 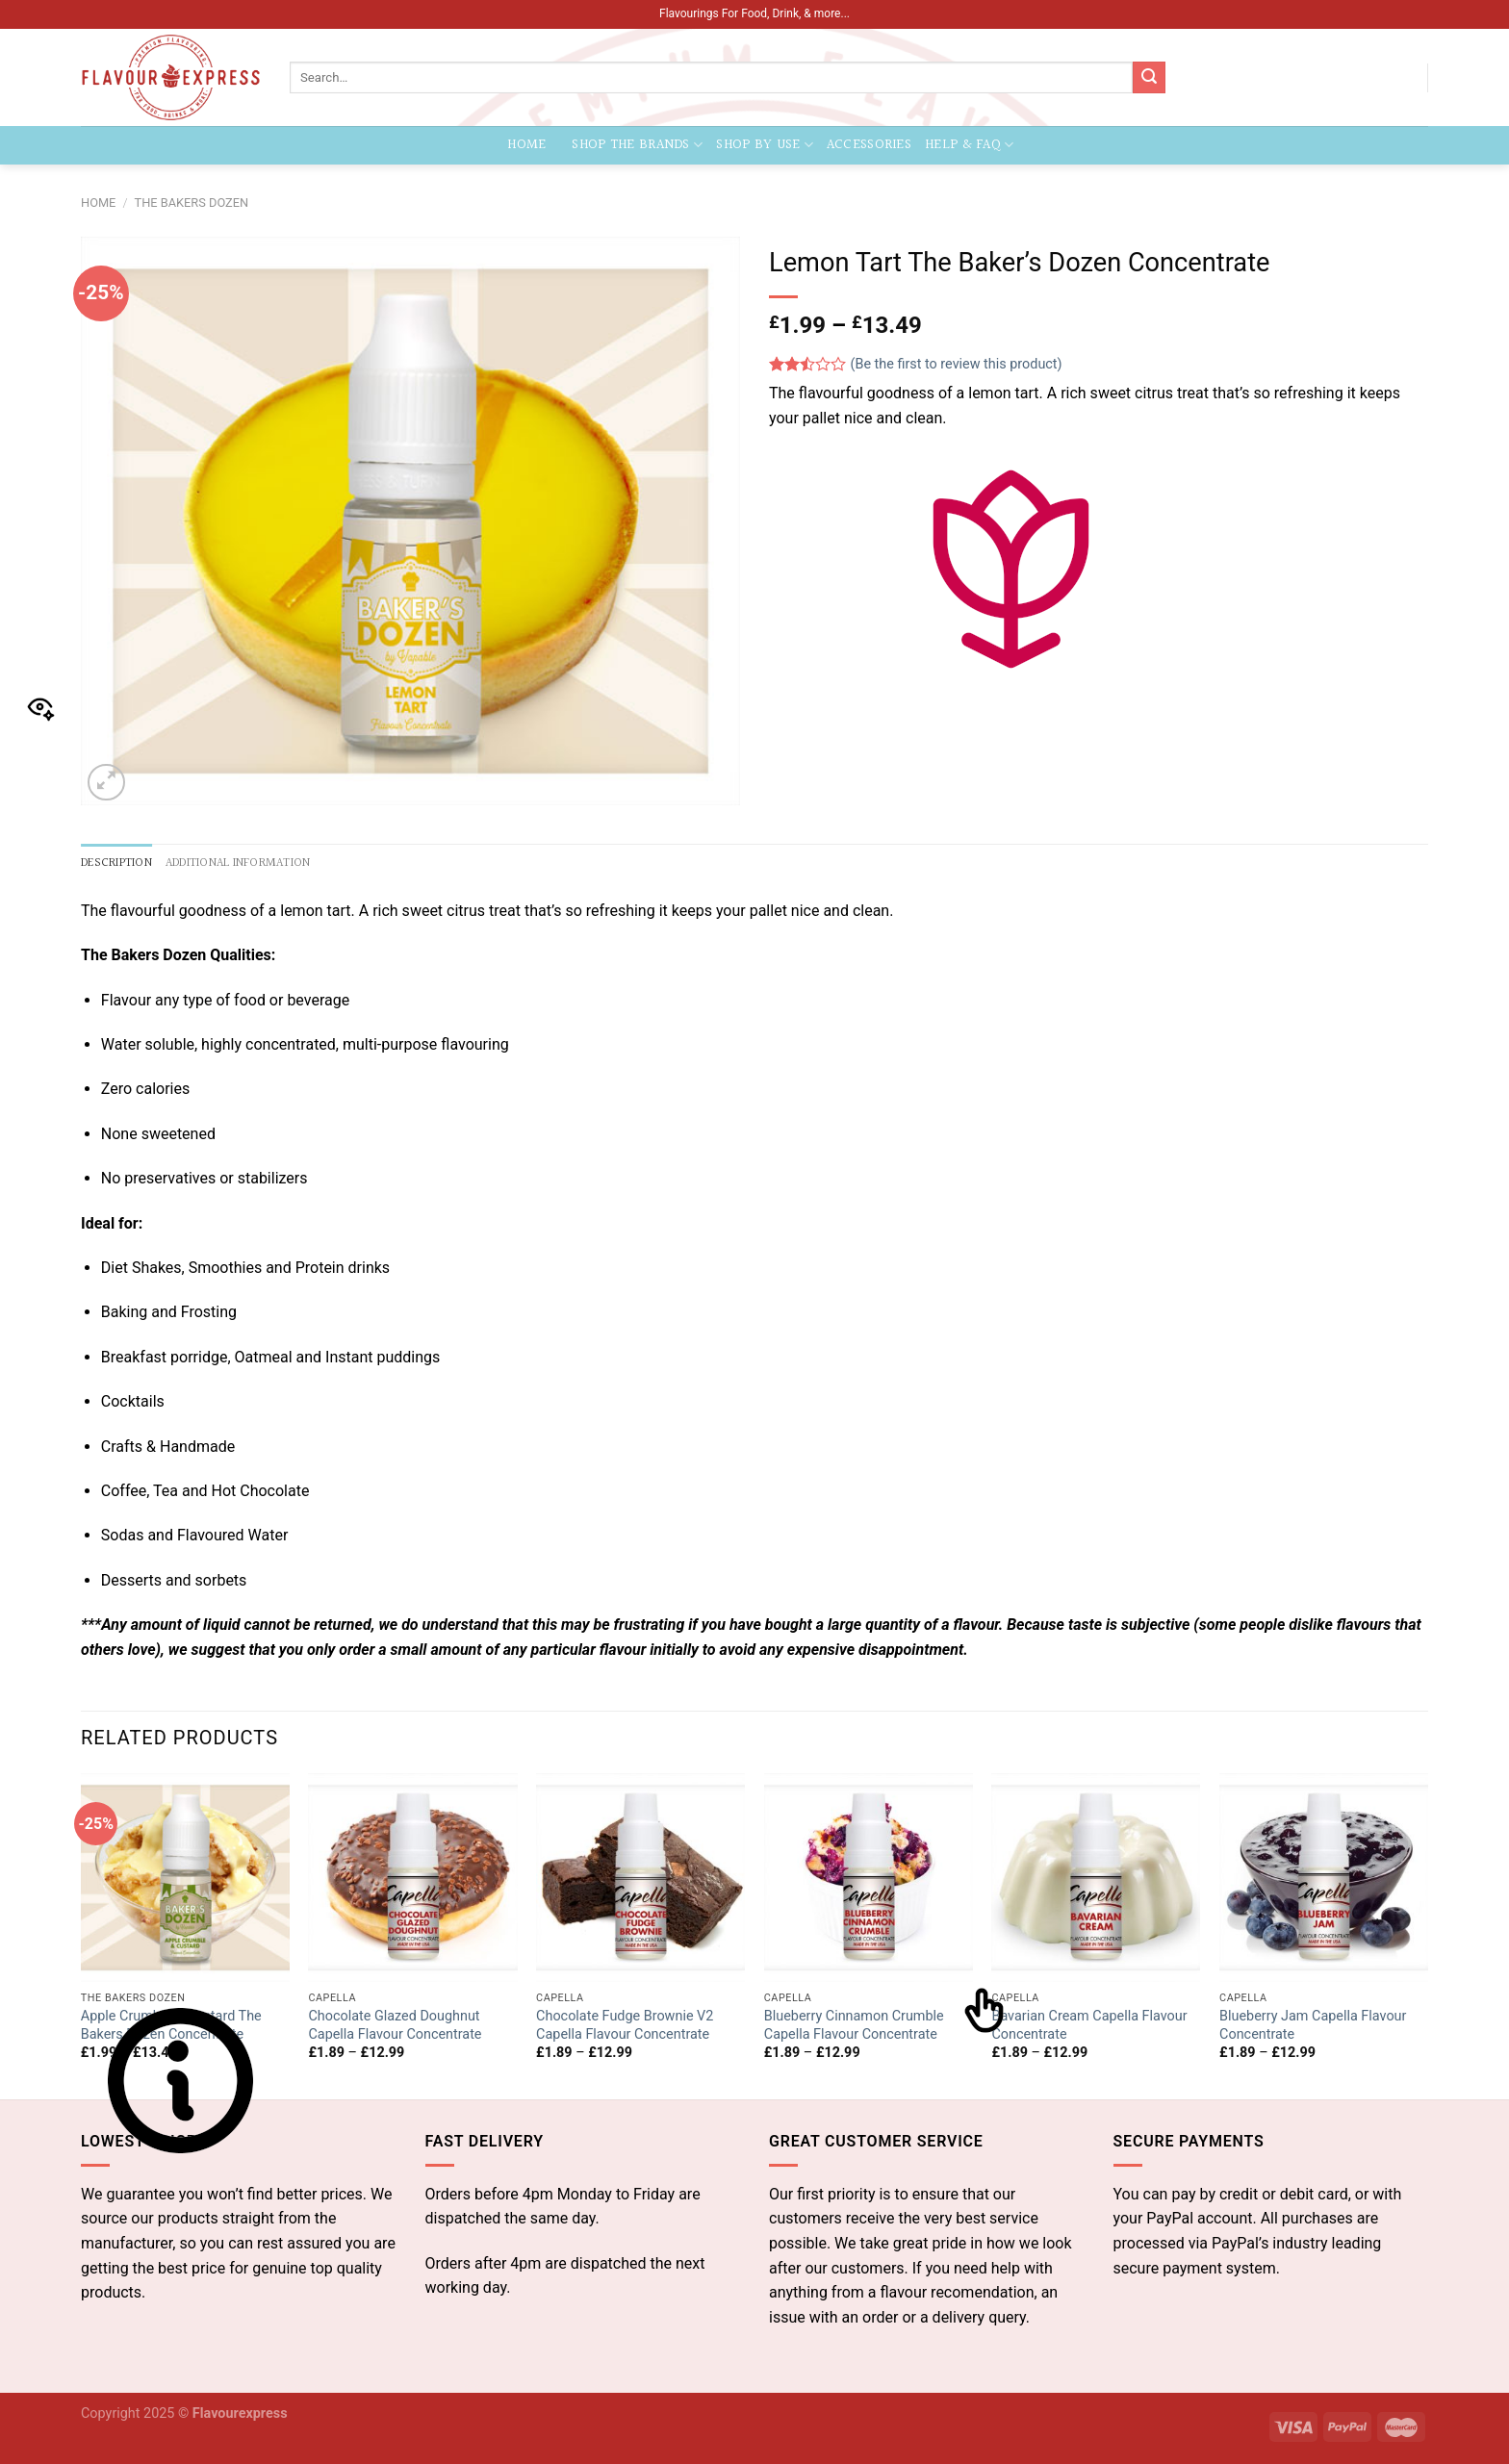 What do you see at coordinates (180, 2080) in the screenshot?
I see `view more information or details` at bounding box center [180, 2080].